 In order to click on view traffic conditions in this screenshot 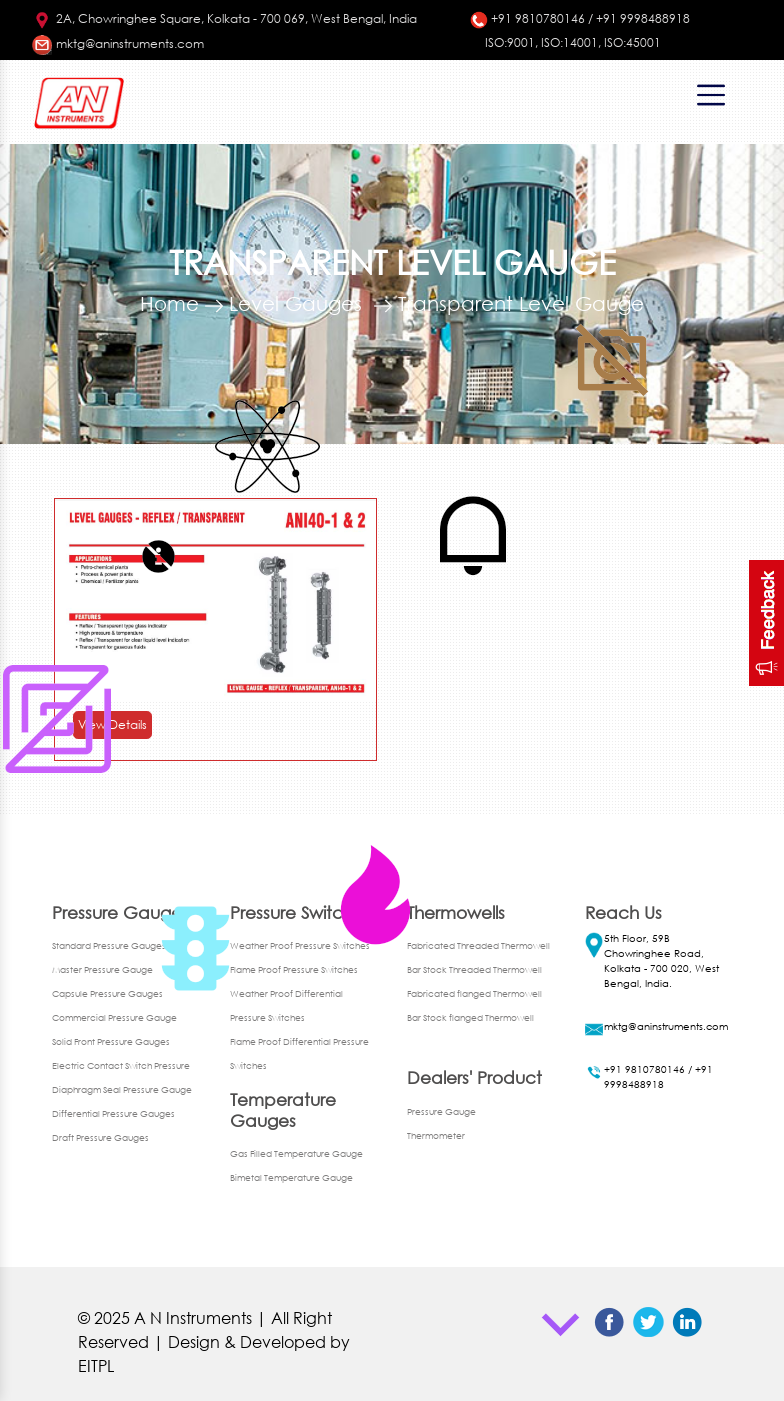, I will do `click(195, 948)`.